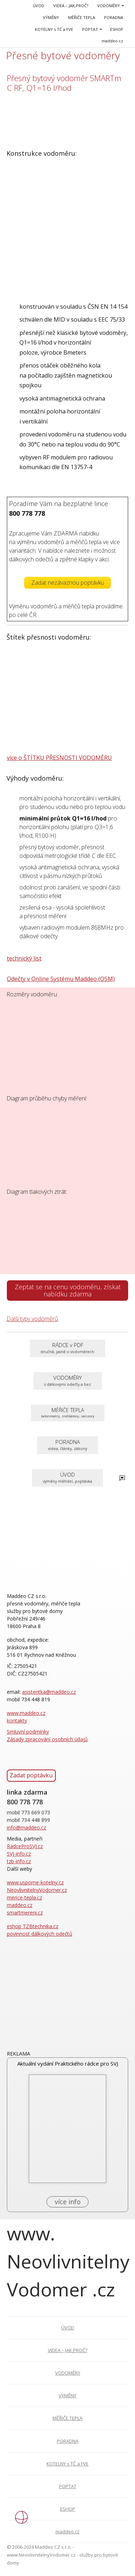 This screenshot has height=2576, width=135. What do you see at coordinates (122, 1478) in the screenshot?
I see `start a video chat conversation` at bounding box center [122, 1478].